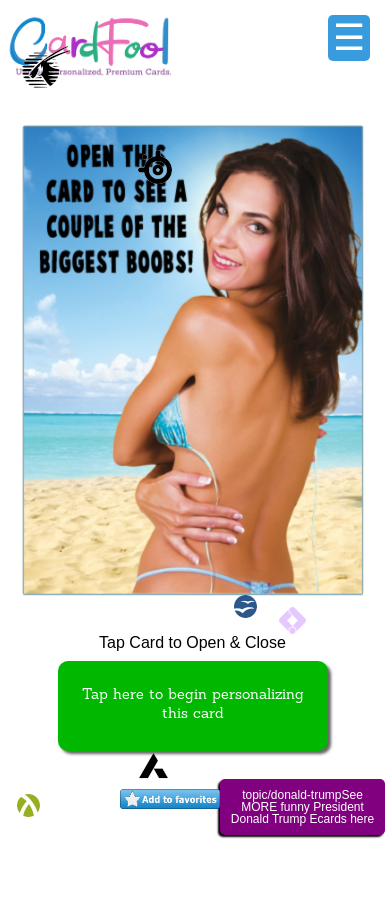  What do you see at coordinates (245, 606) in the screenshot?
I see `open apache openoffice application` at bounding box center [245, 606].